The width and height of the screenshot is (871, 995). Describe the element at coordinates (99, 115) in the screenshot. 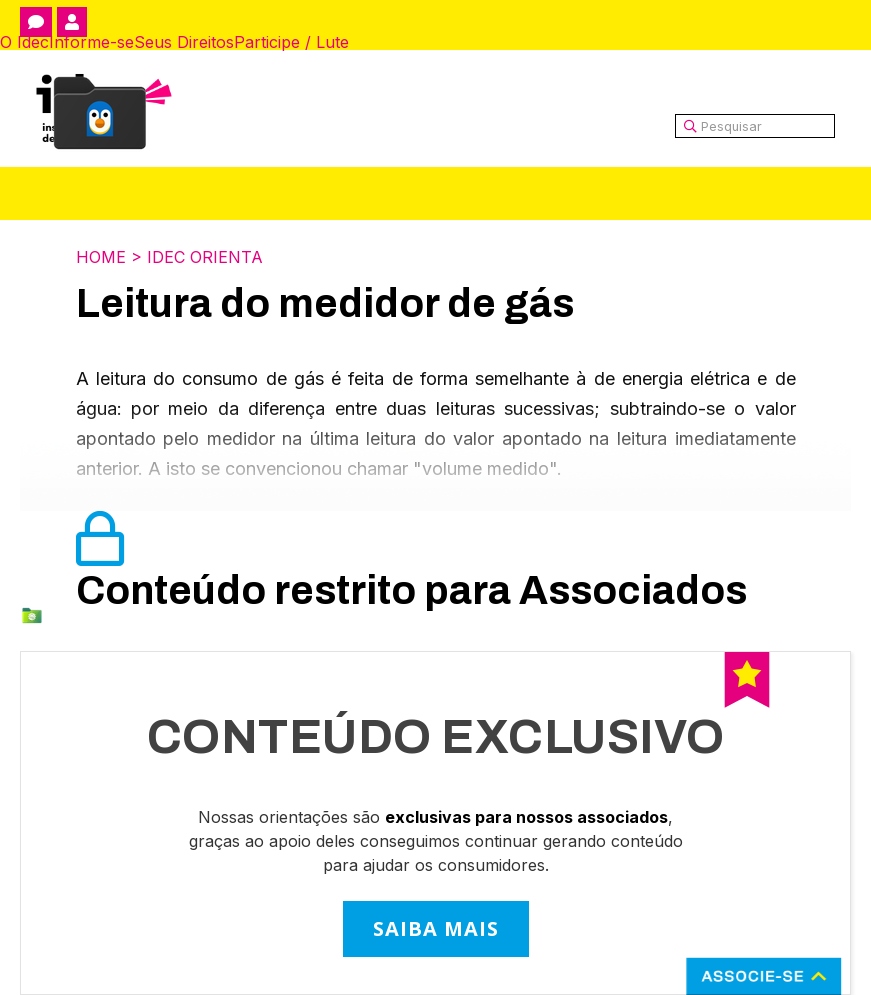

I see `open windows subsystem for linux files` at that location.